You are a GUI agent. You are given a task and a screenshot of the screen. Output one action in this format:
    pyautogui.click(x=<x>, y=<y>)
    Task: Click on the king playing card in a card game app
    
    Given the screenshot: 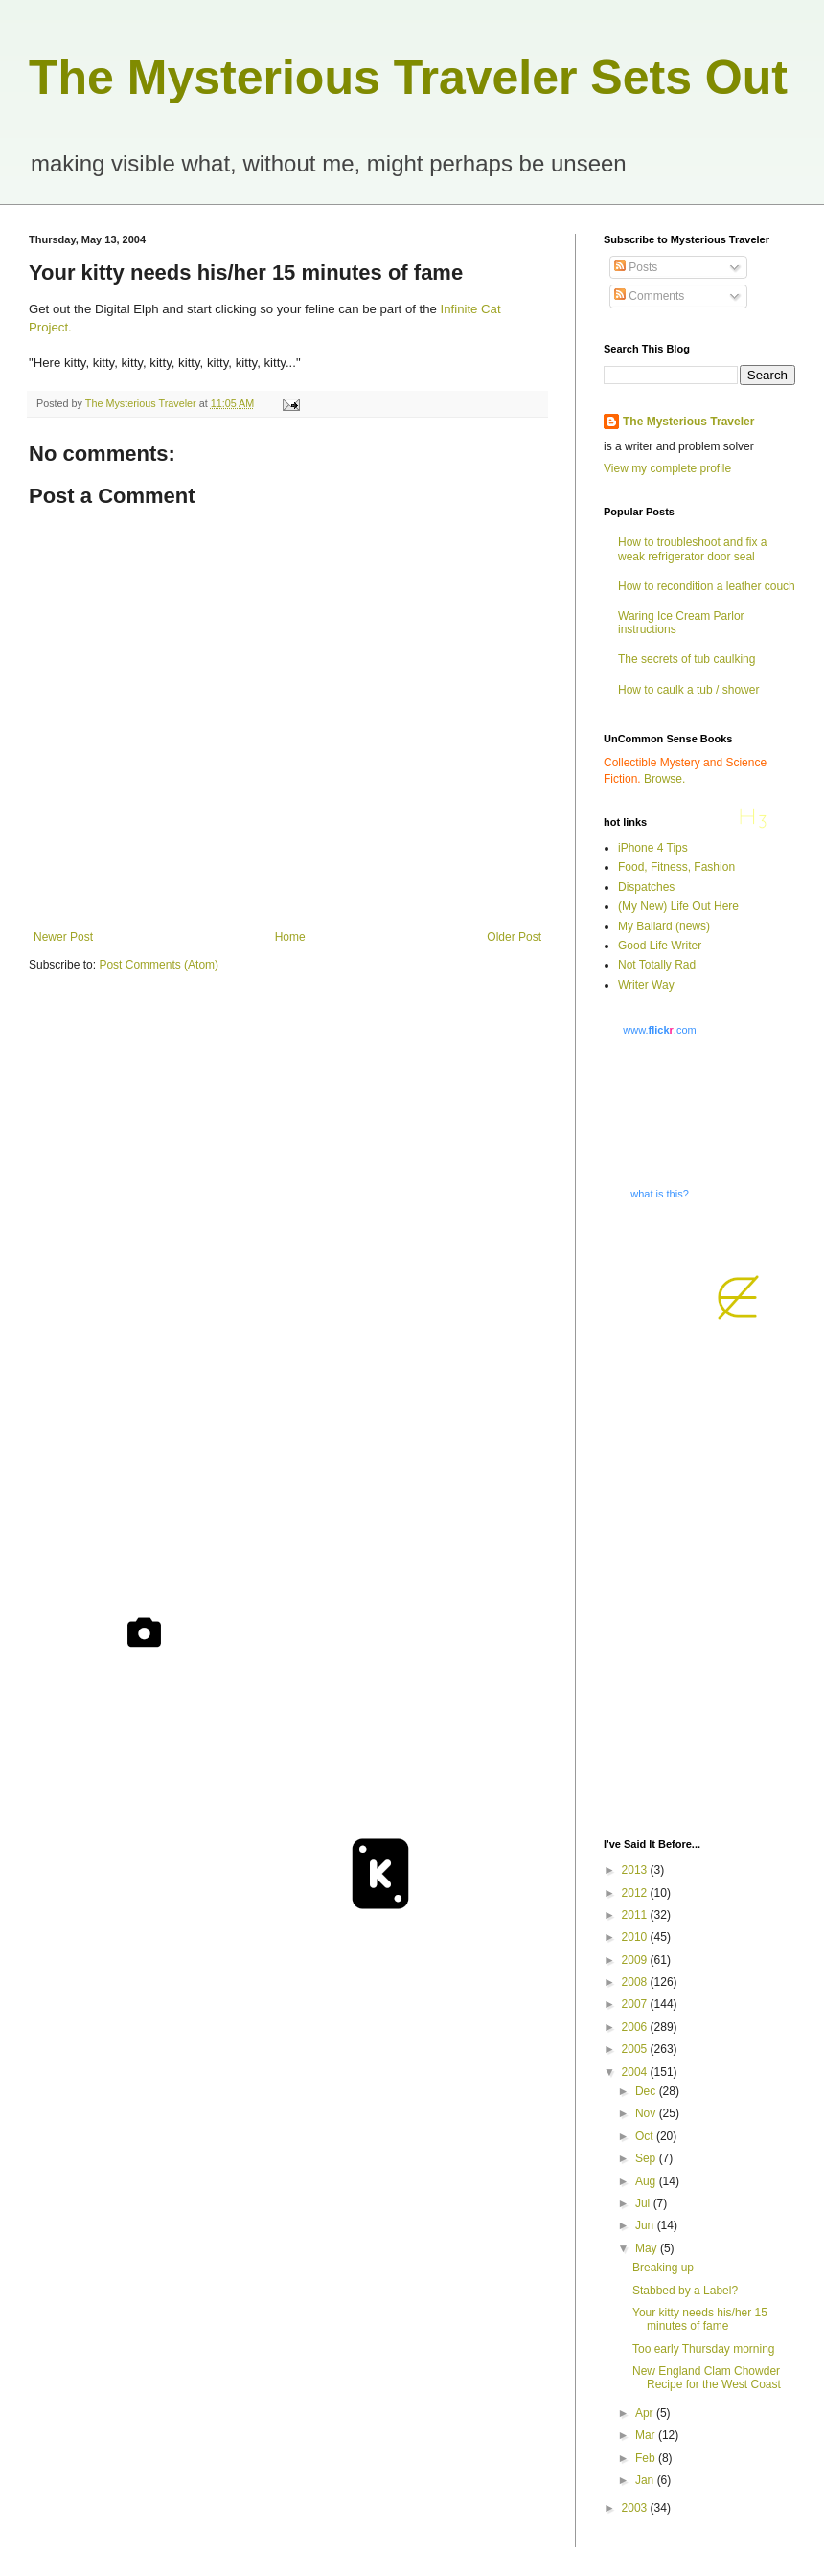 What is the action you would take?
    pyautogui.click(x=380, y=1874)
    